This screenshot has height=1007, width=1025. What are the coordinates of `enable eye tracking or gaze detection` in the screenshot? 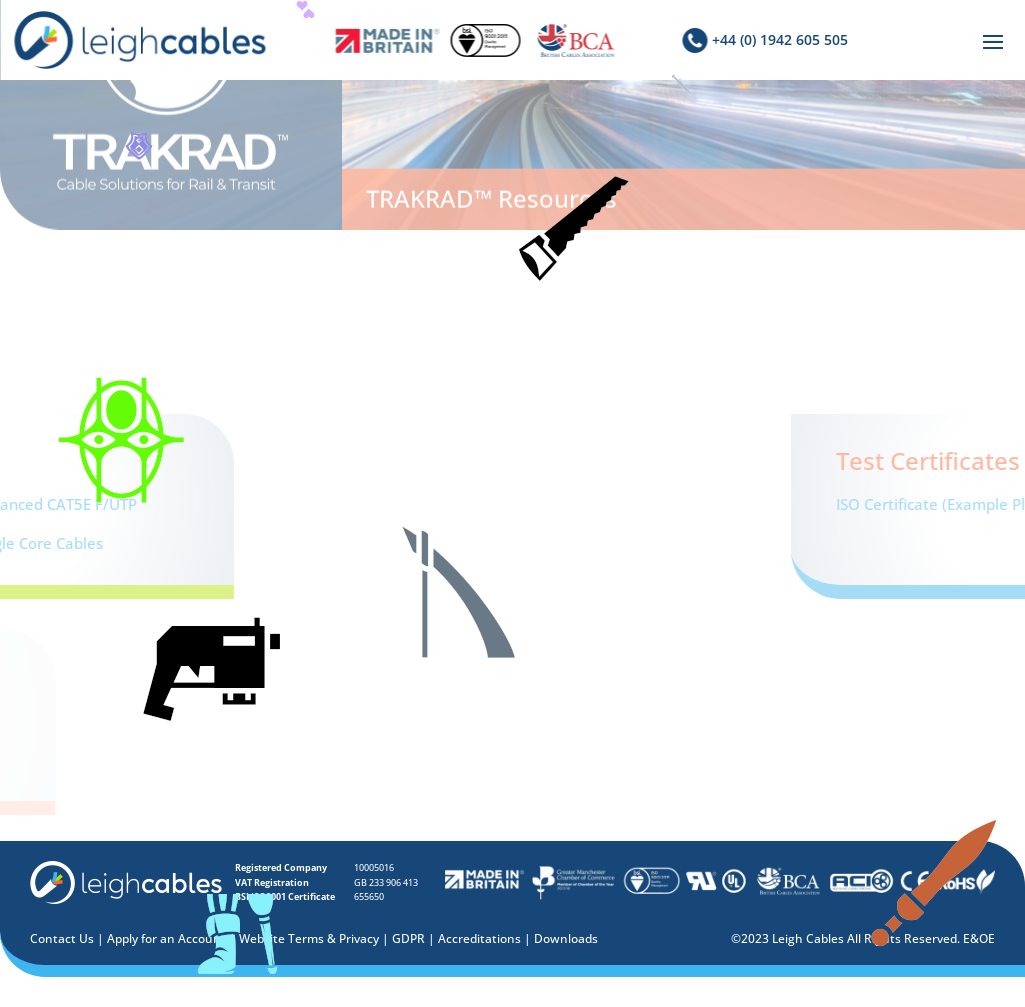 It's located at (121, 440).